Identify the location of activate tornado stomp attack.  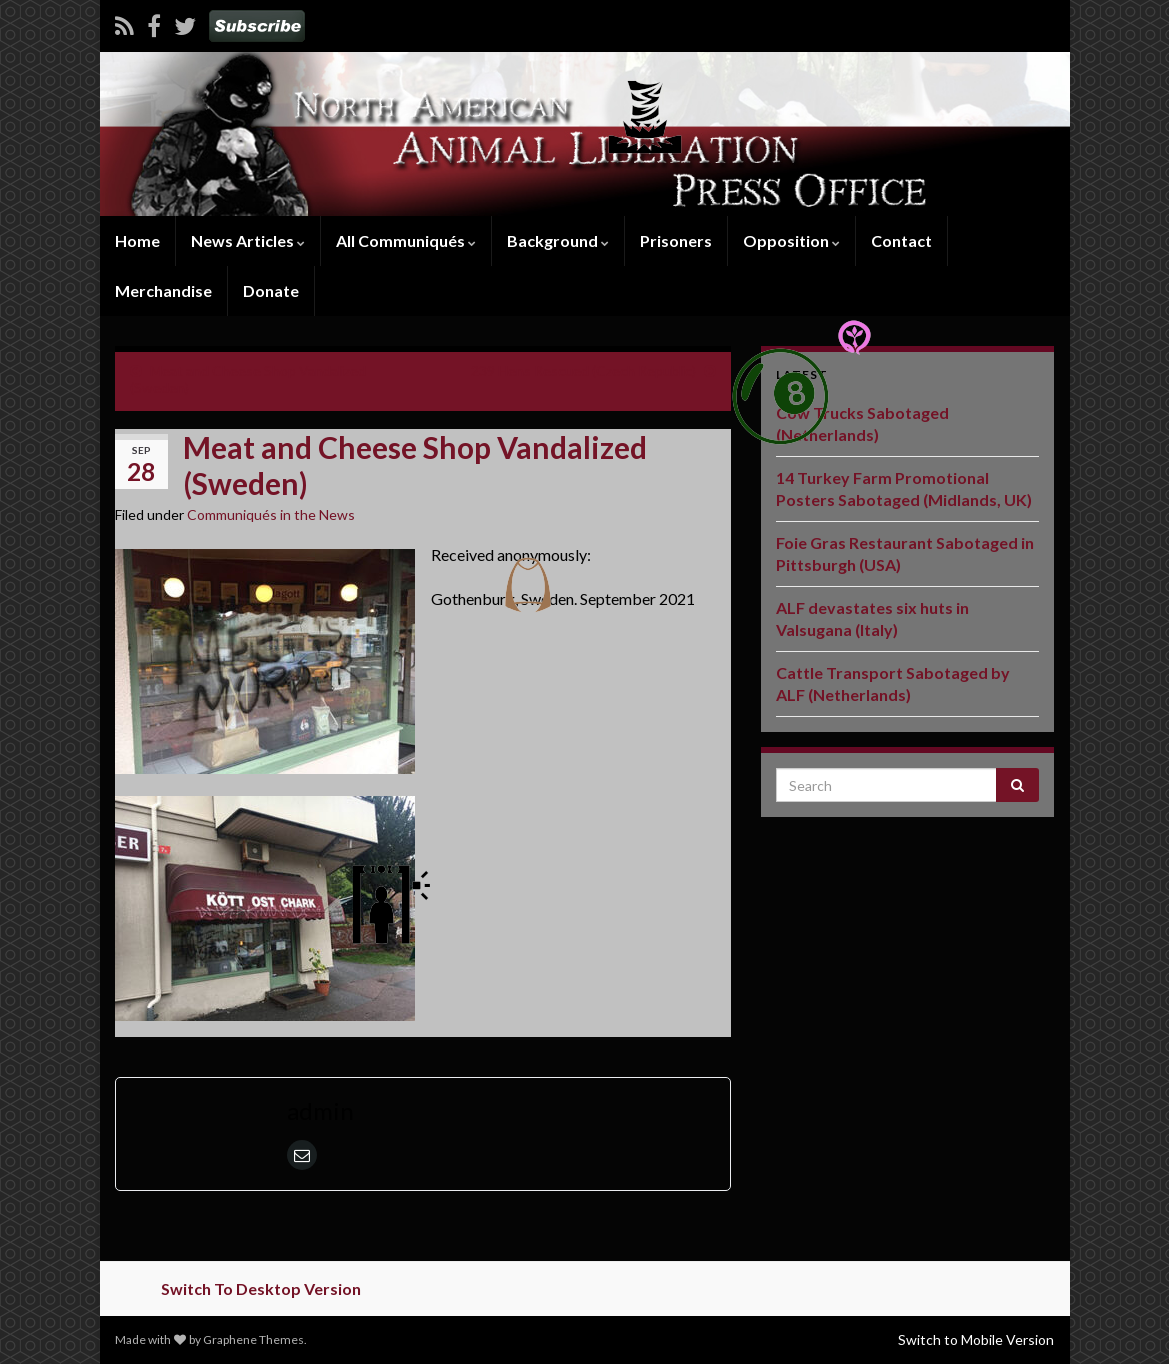
(645, 117).